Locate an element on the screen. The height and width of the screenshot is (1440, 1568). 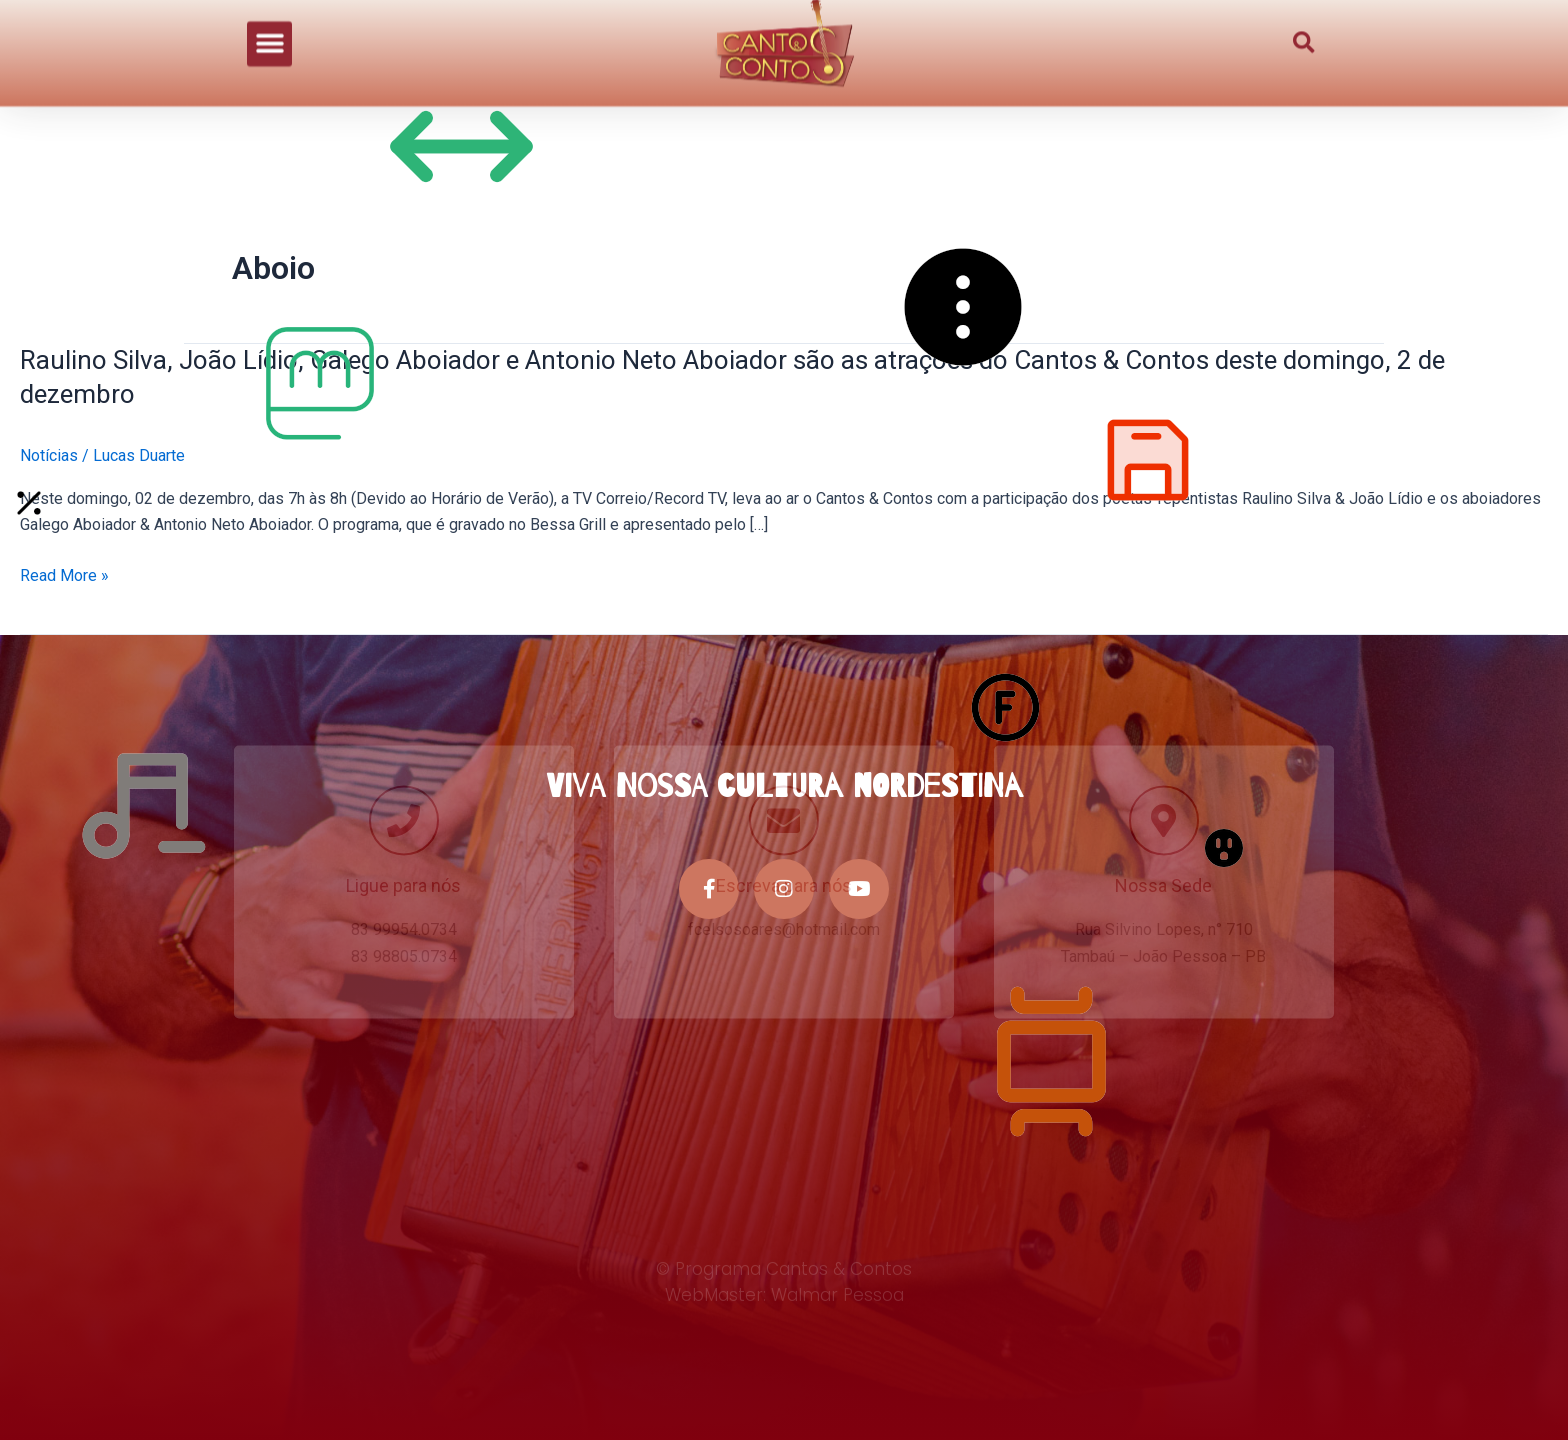
indicates an electrical outlet or power socket is located at coordinates (1224, 848).